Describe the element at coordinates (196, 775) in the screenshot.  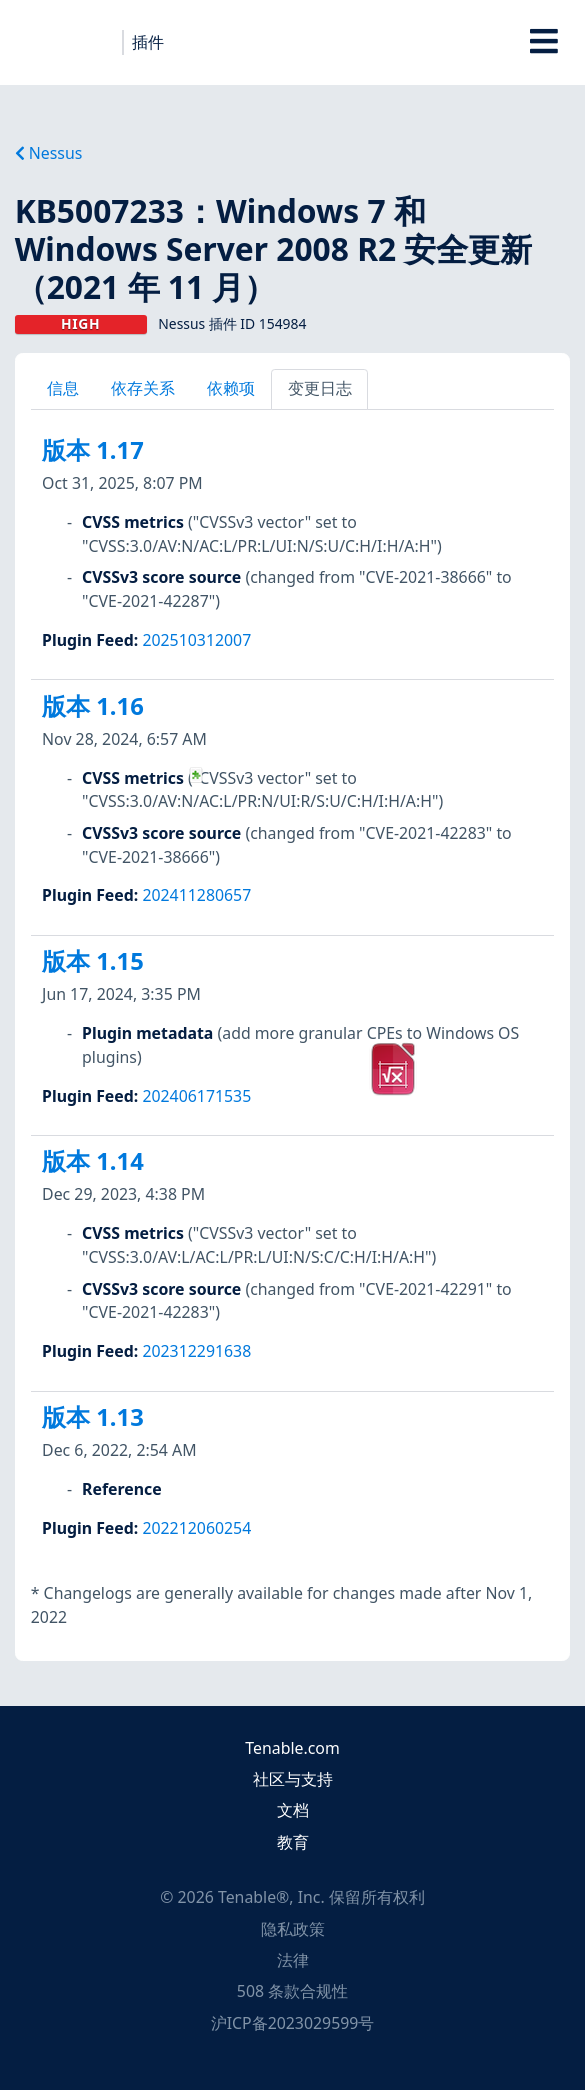
I see `extension or plugin file type` at that location.